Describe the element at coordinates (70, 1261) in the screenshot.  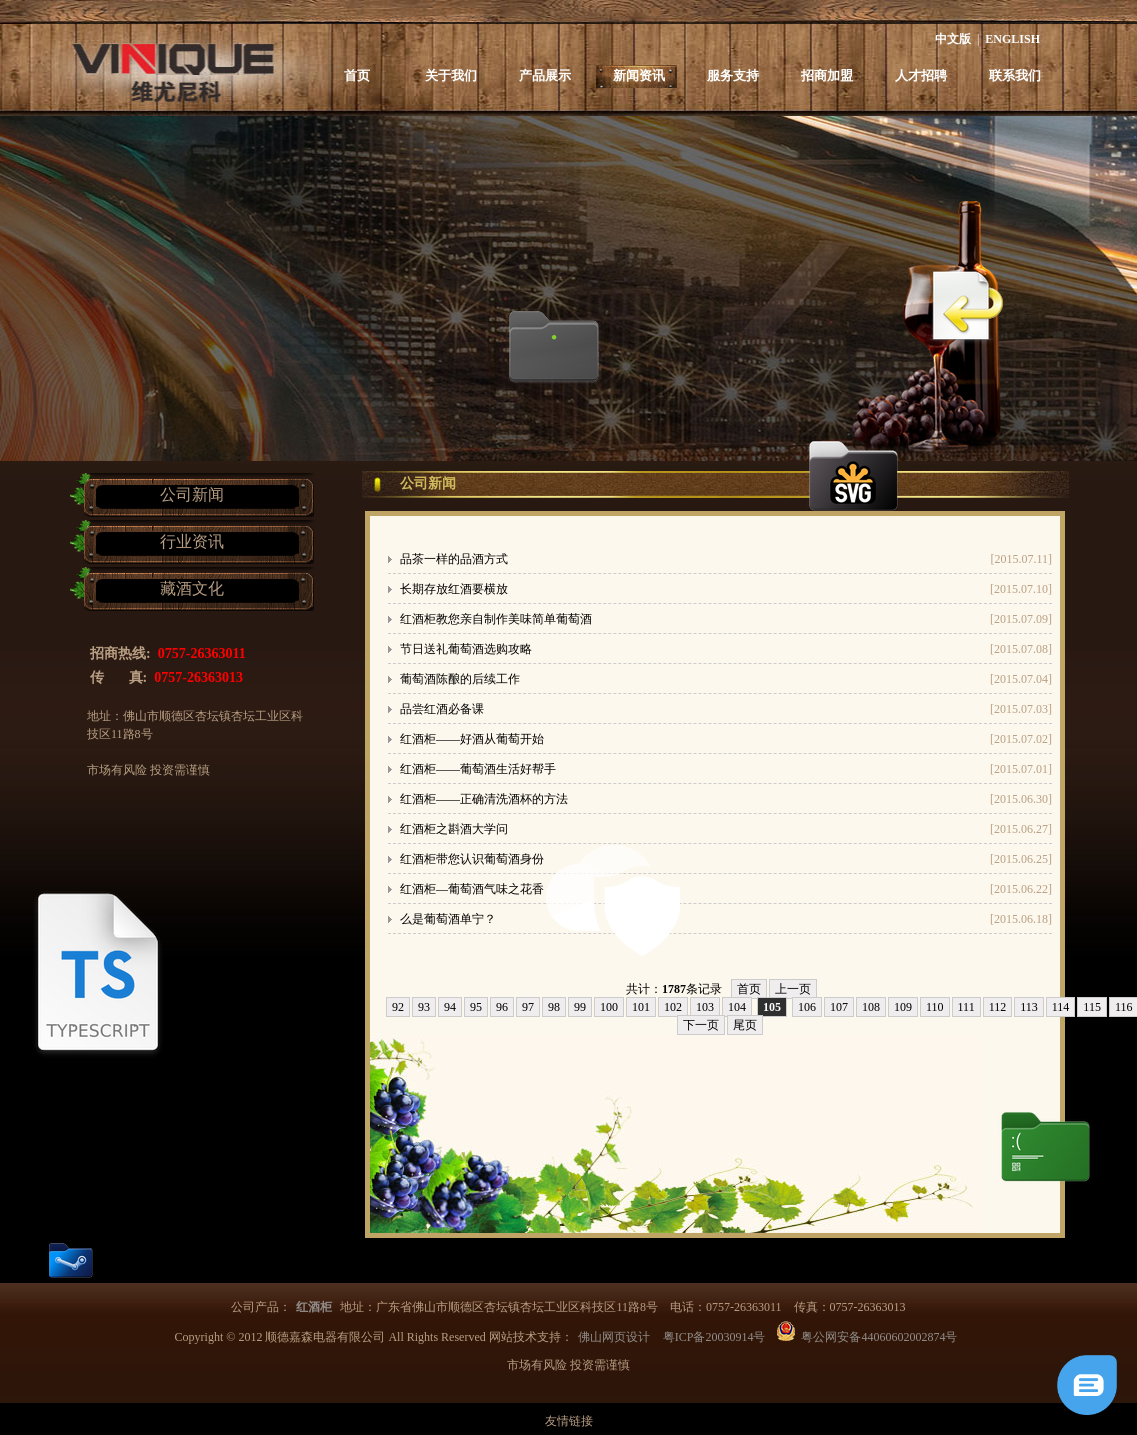
I see `open your Steam games folder` at that location.